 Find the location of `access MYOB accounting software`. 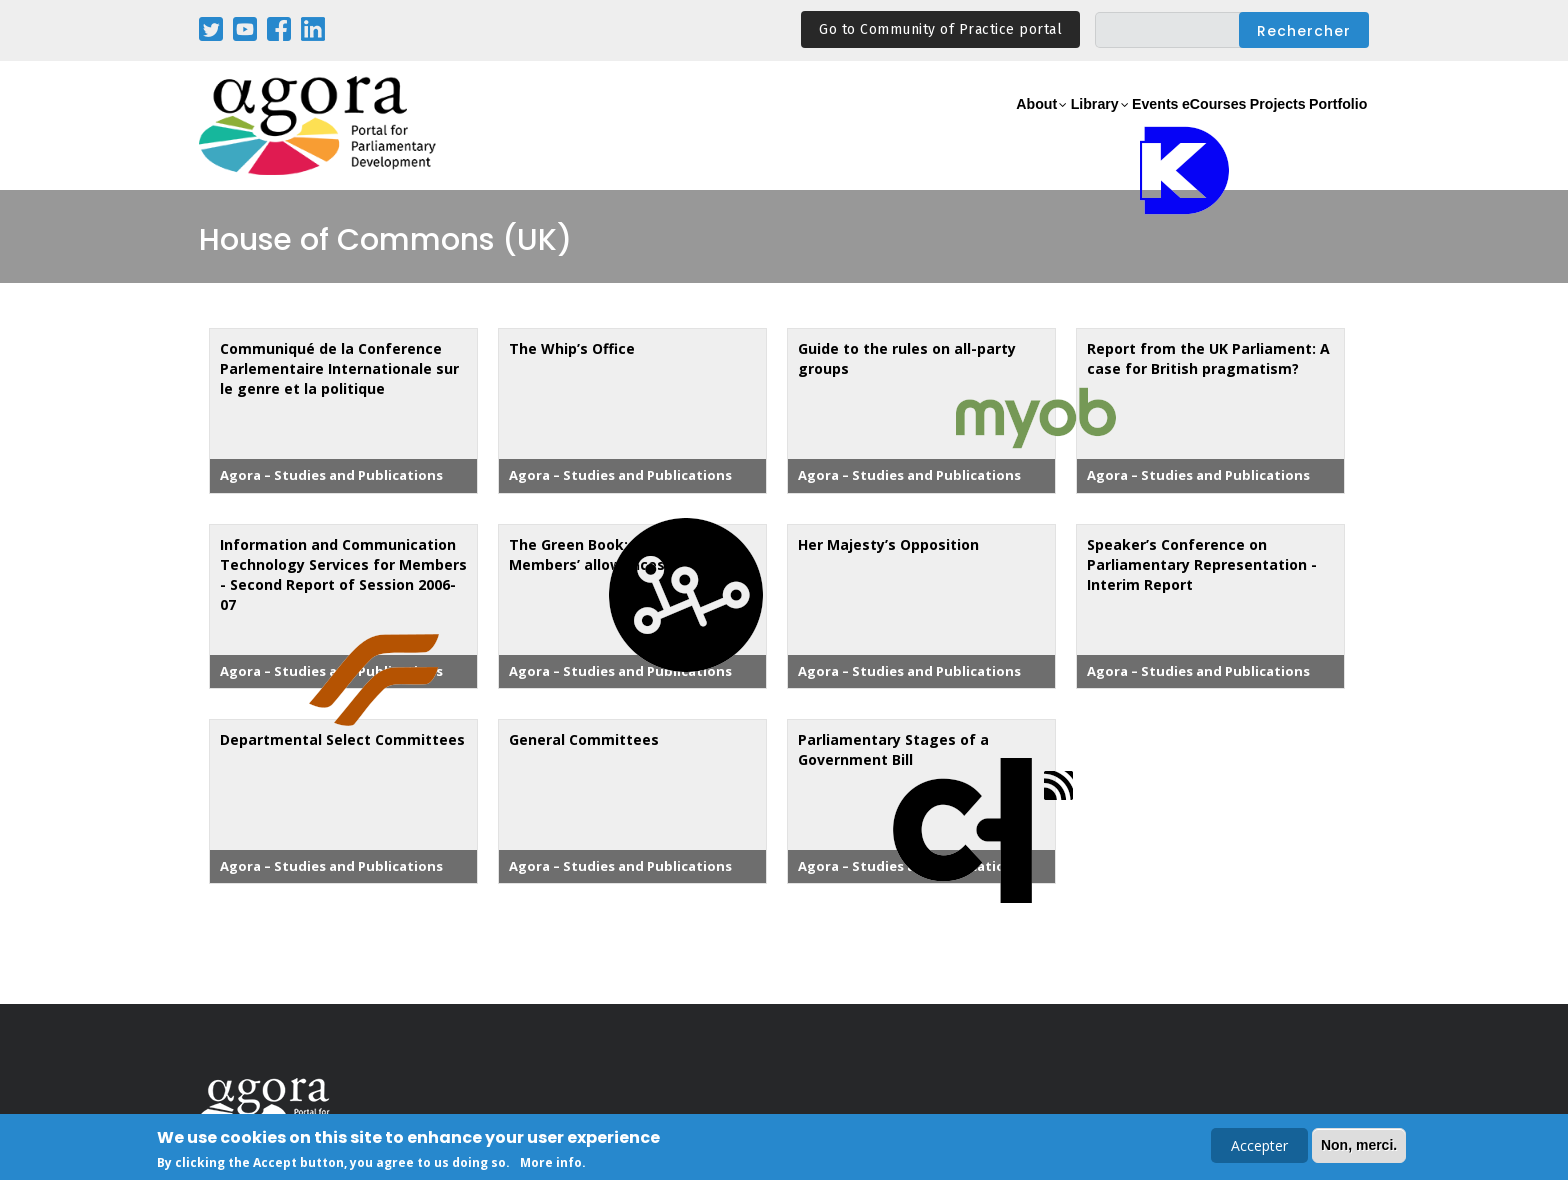

access MYOB accounting software is located at coordinates (1036, 418).